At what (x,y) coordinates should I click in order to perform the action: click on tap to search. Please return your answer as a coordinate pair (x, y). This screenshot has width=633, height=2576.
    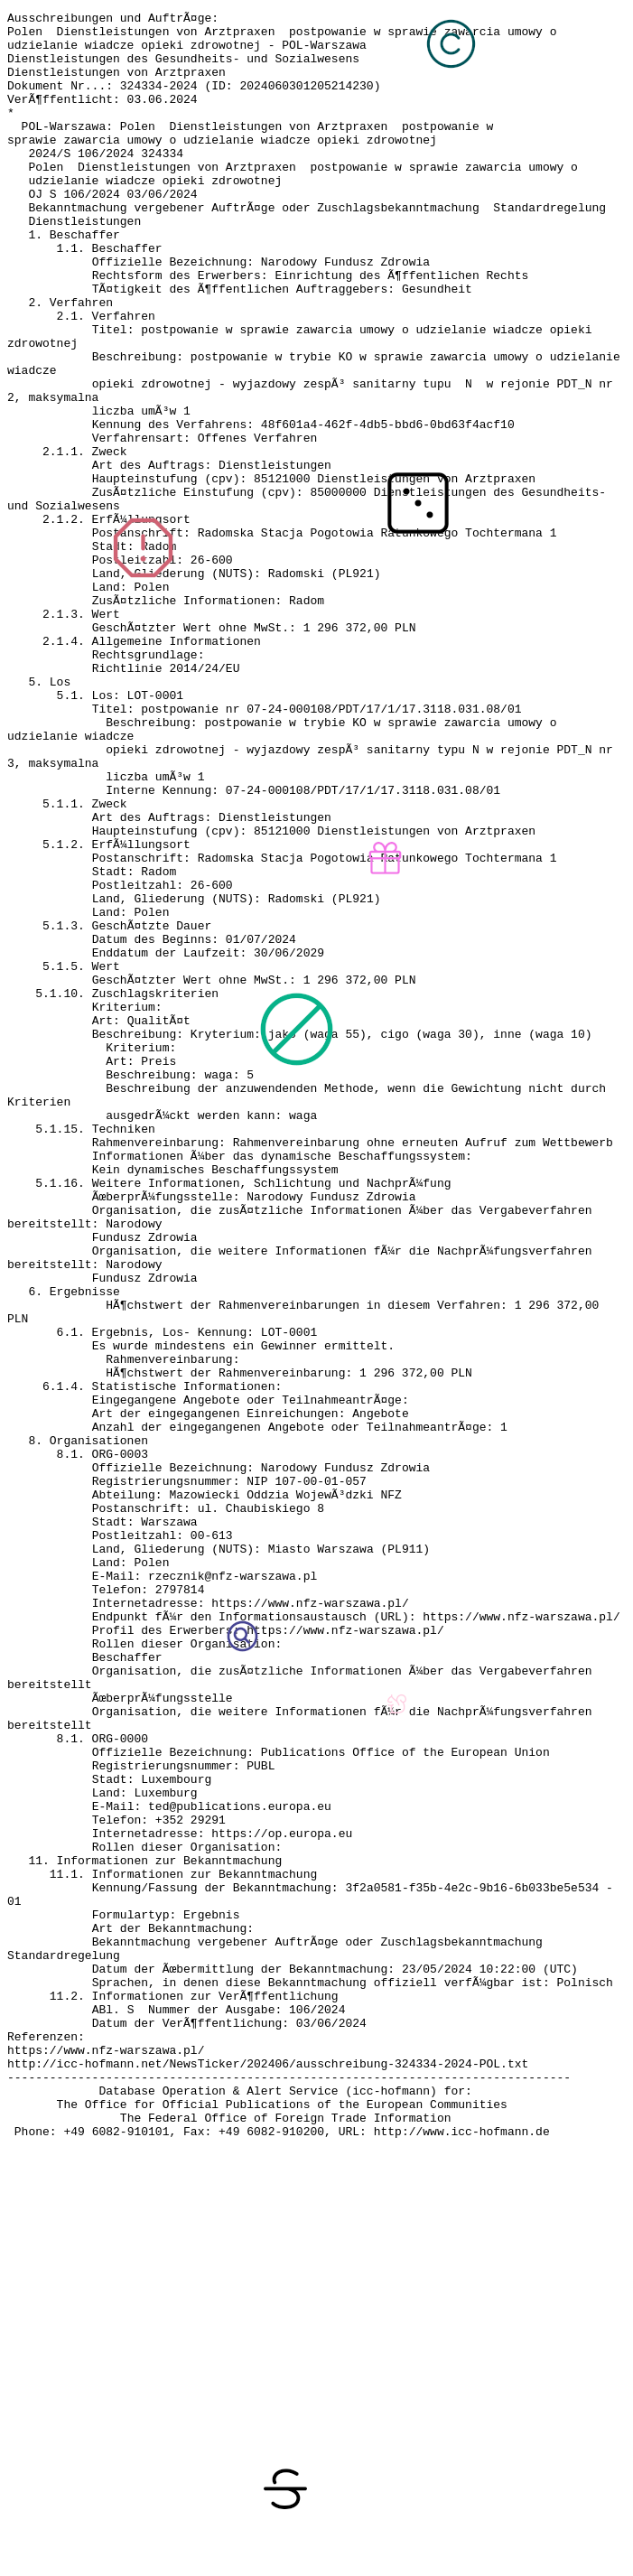
    Looking at the image, I should click on (242, 1636).